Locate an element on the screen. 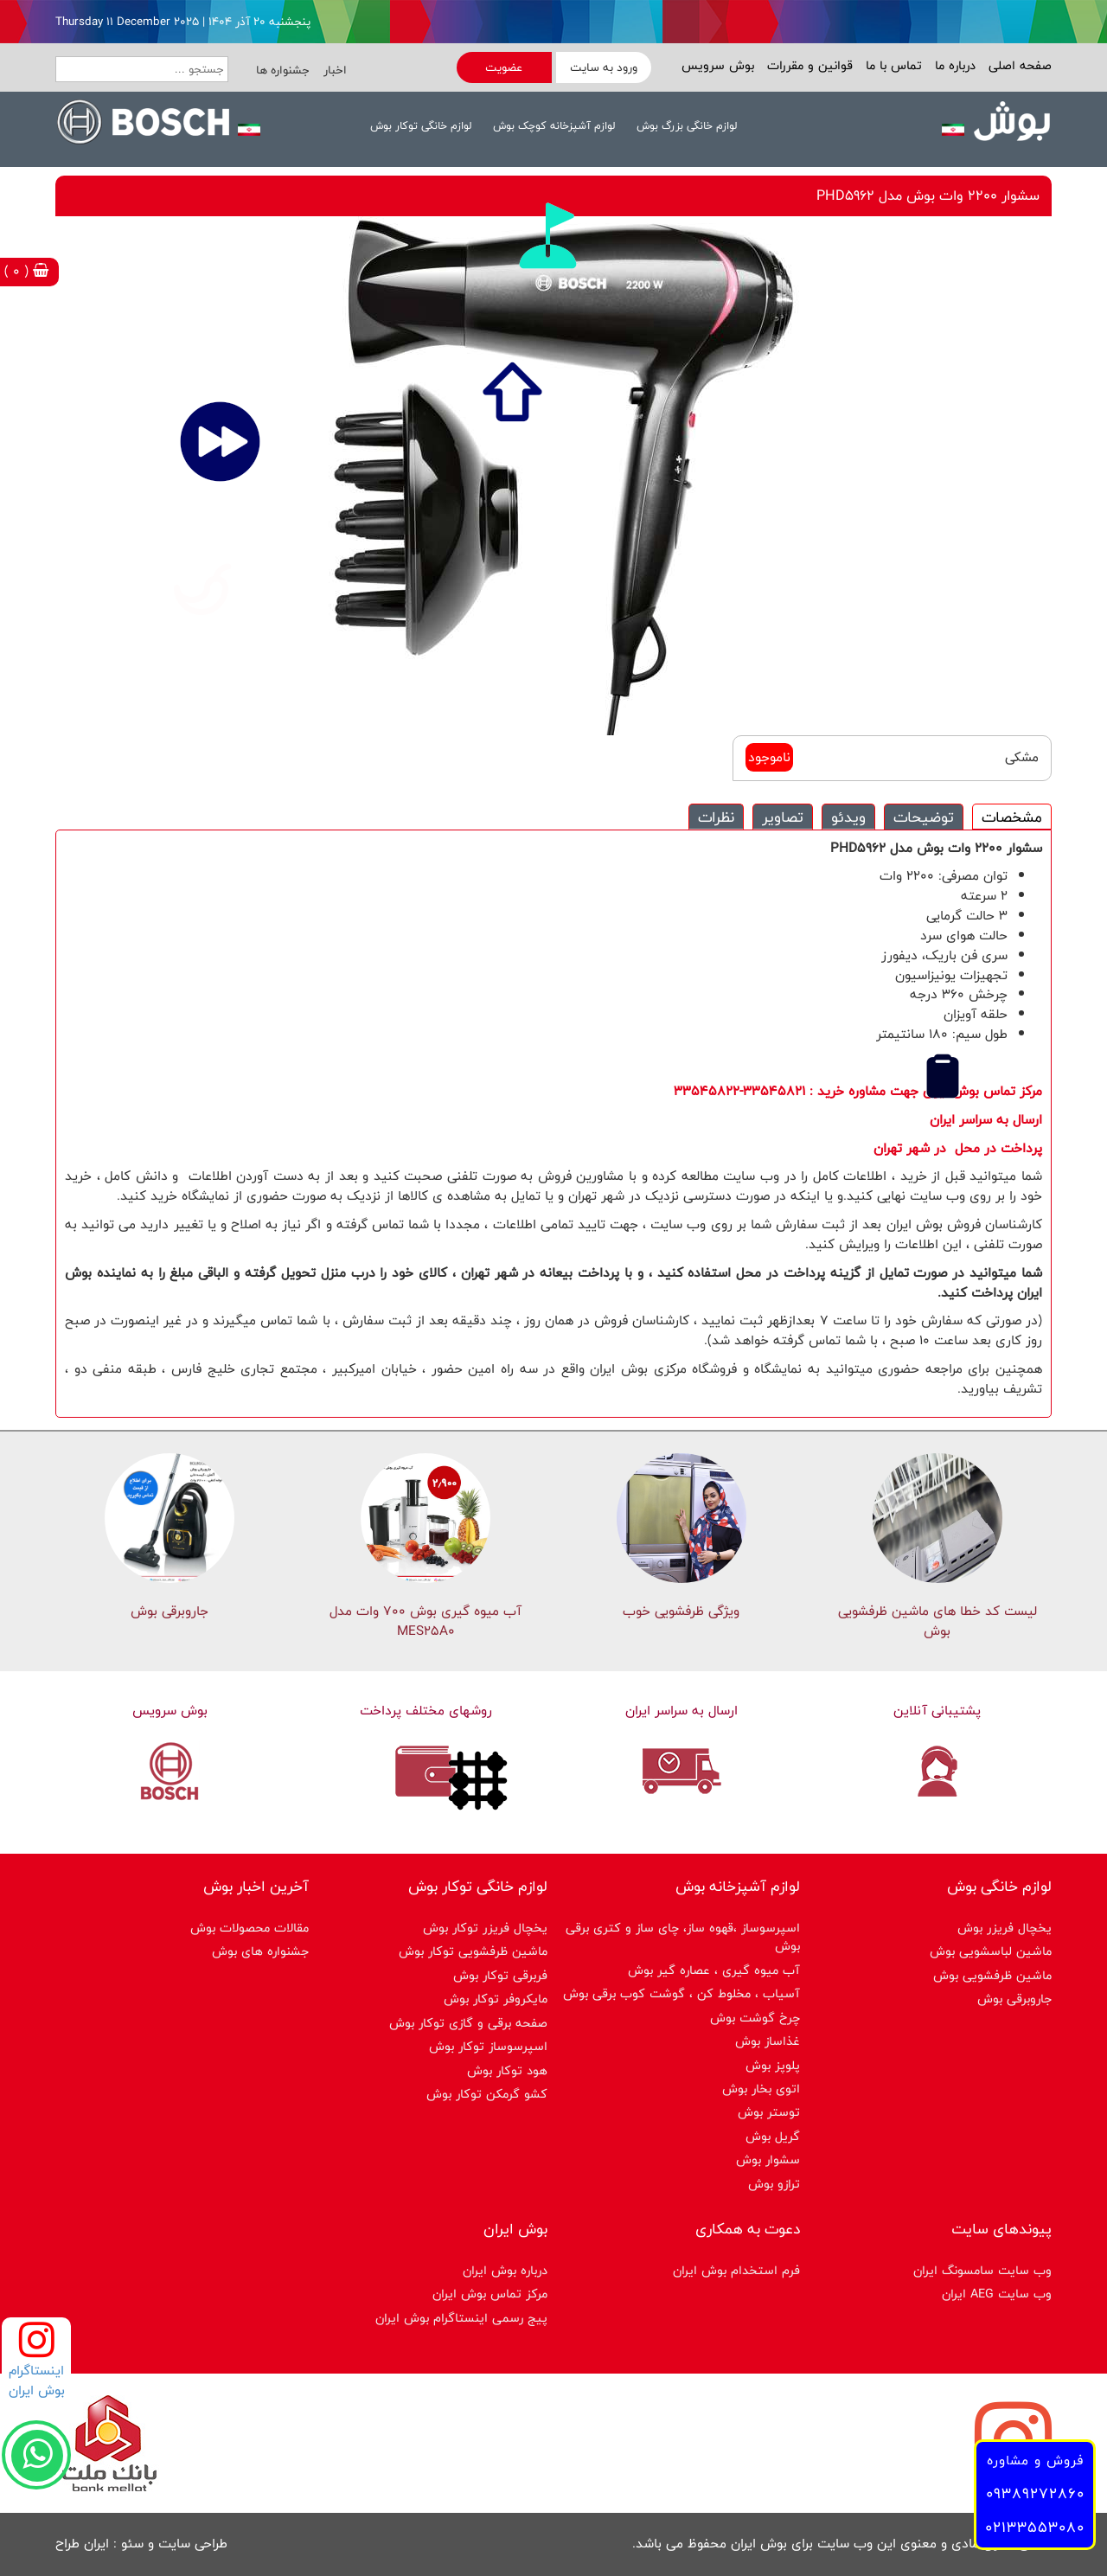 This screenshot has width=1107, height=2576. upload a file or content is located at coordinates (512, 394).